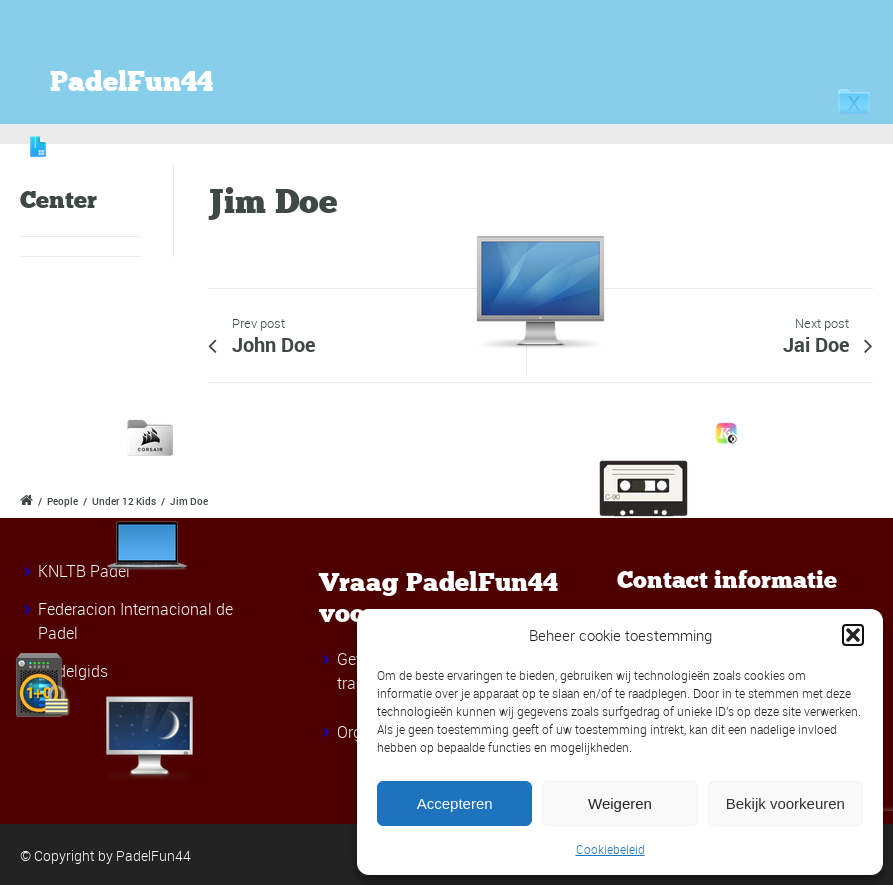  Describe the element at coordinates (540, 286) in the screenshot. I see `apple cinema display monitor` at that location.